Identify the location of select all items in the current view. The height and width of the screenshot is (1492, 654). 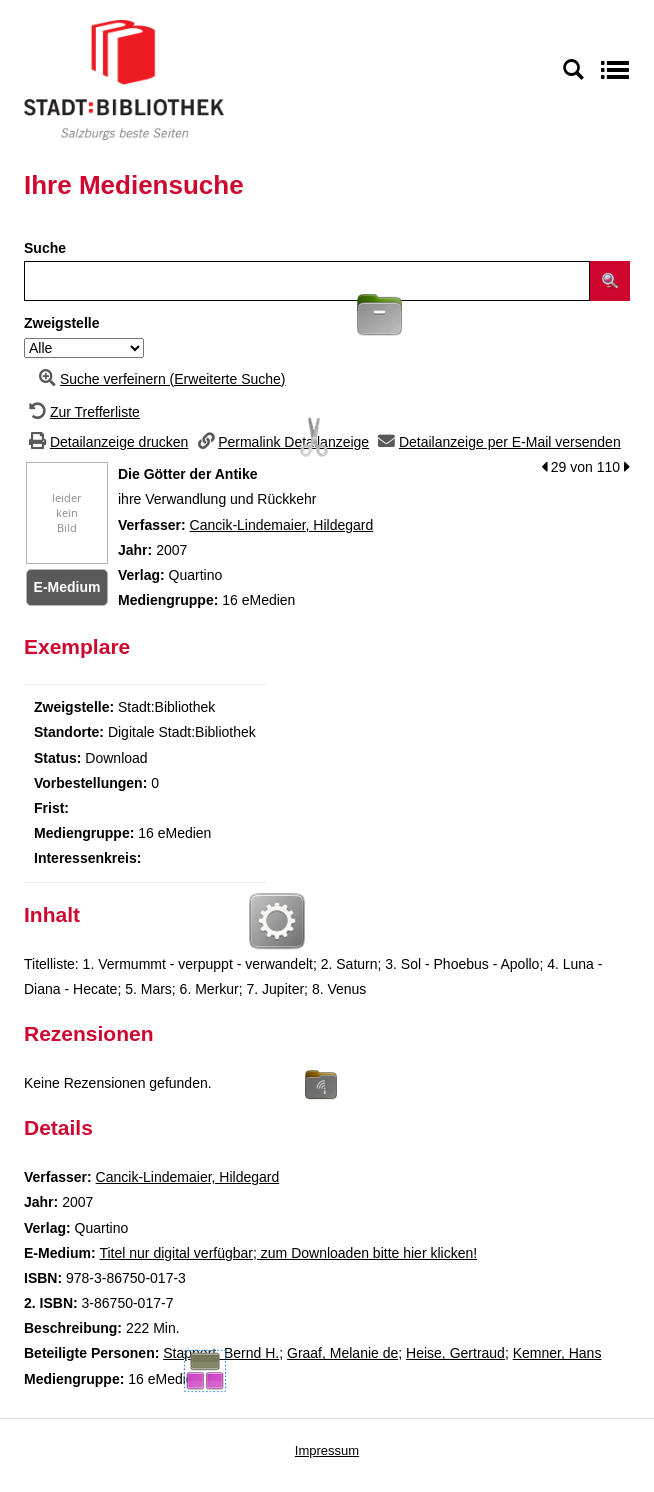
(205, 1371).